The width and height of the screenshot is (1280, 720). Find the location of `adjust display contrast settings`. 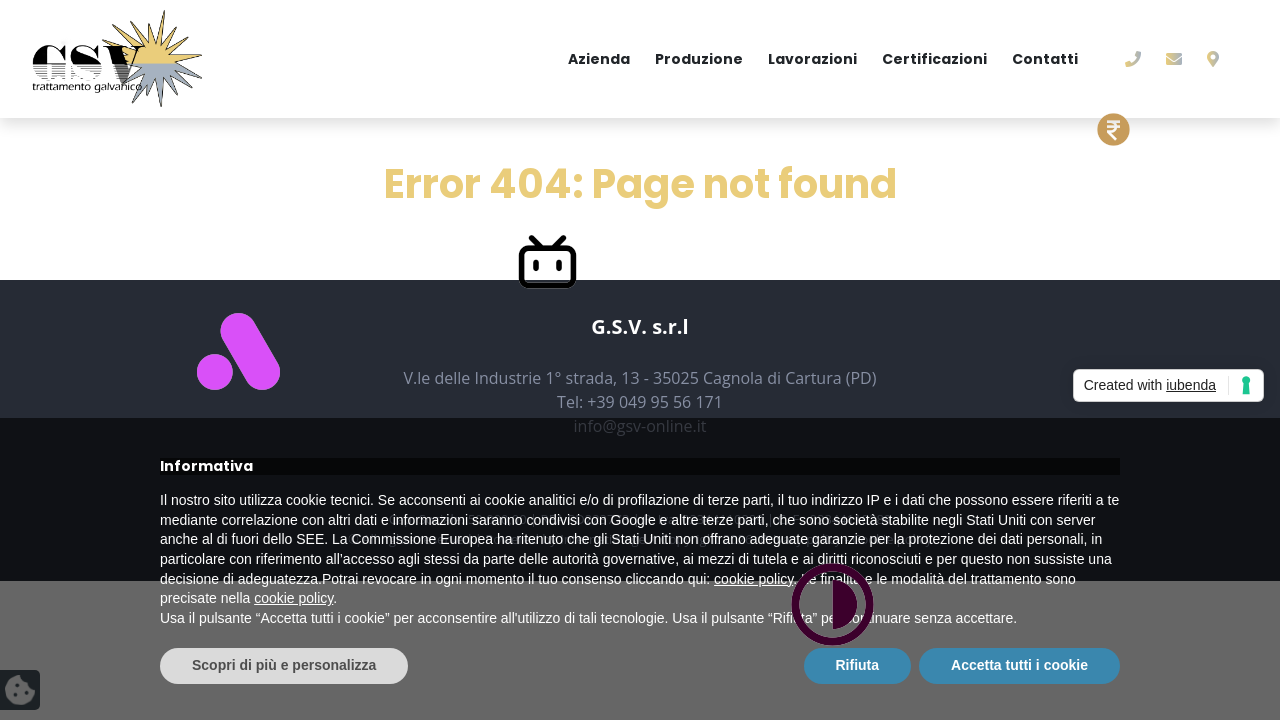

adjust display contrast settings is located at coordinates (832, 604).